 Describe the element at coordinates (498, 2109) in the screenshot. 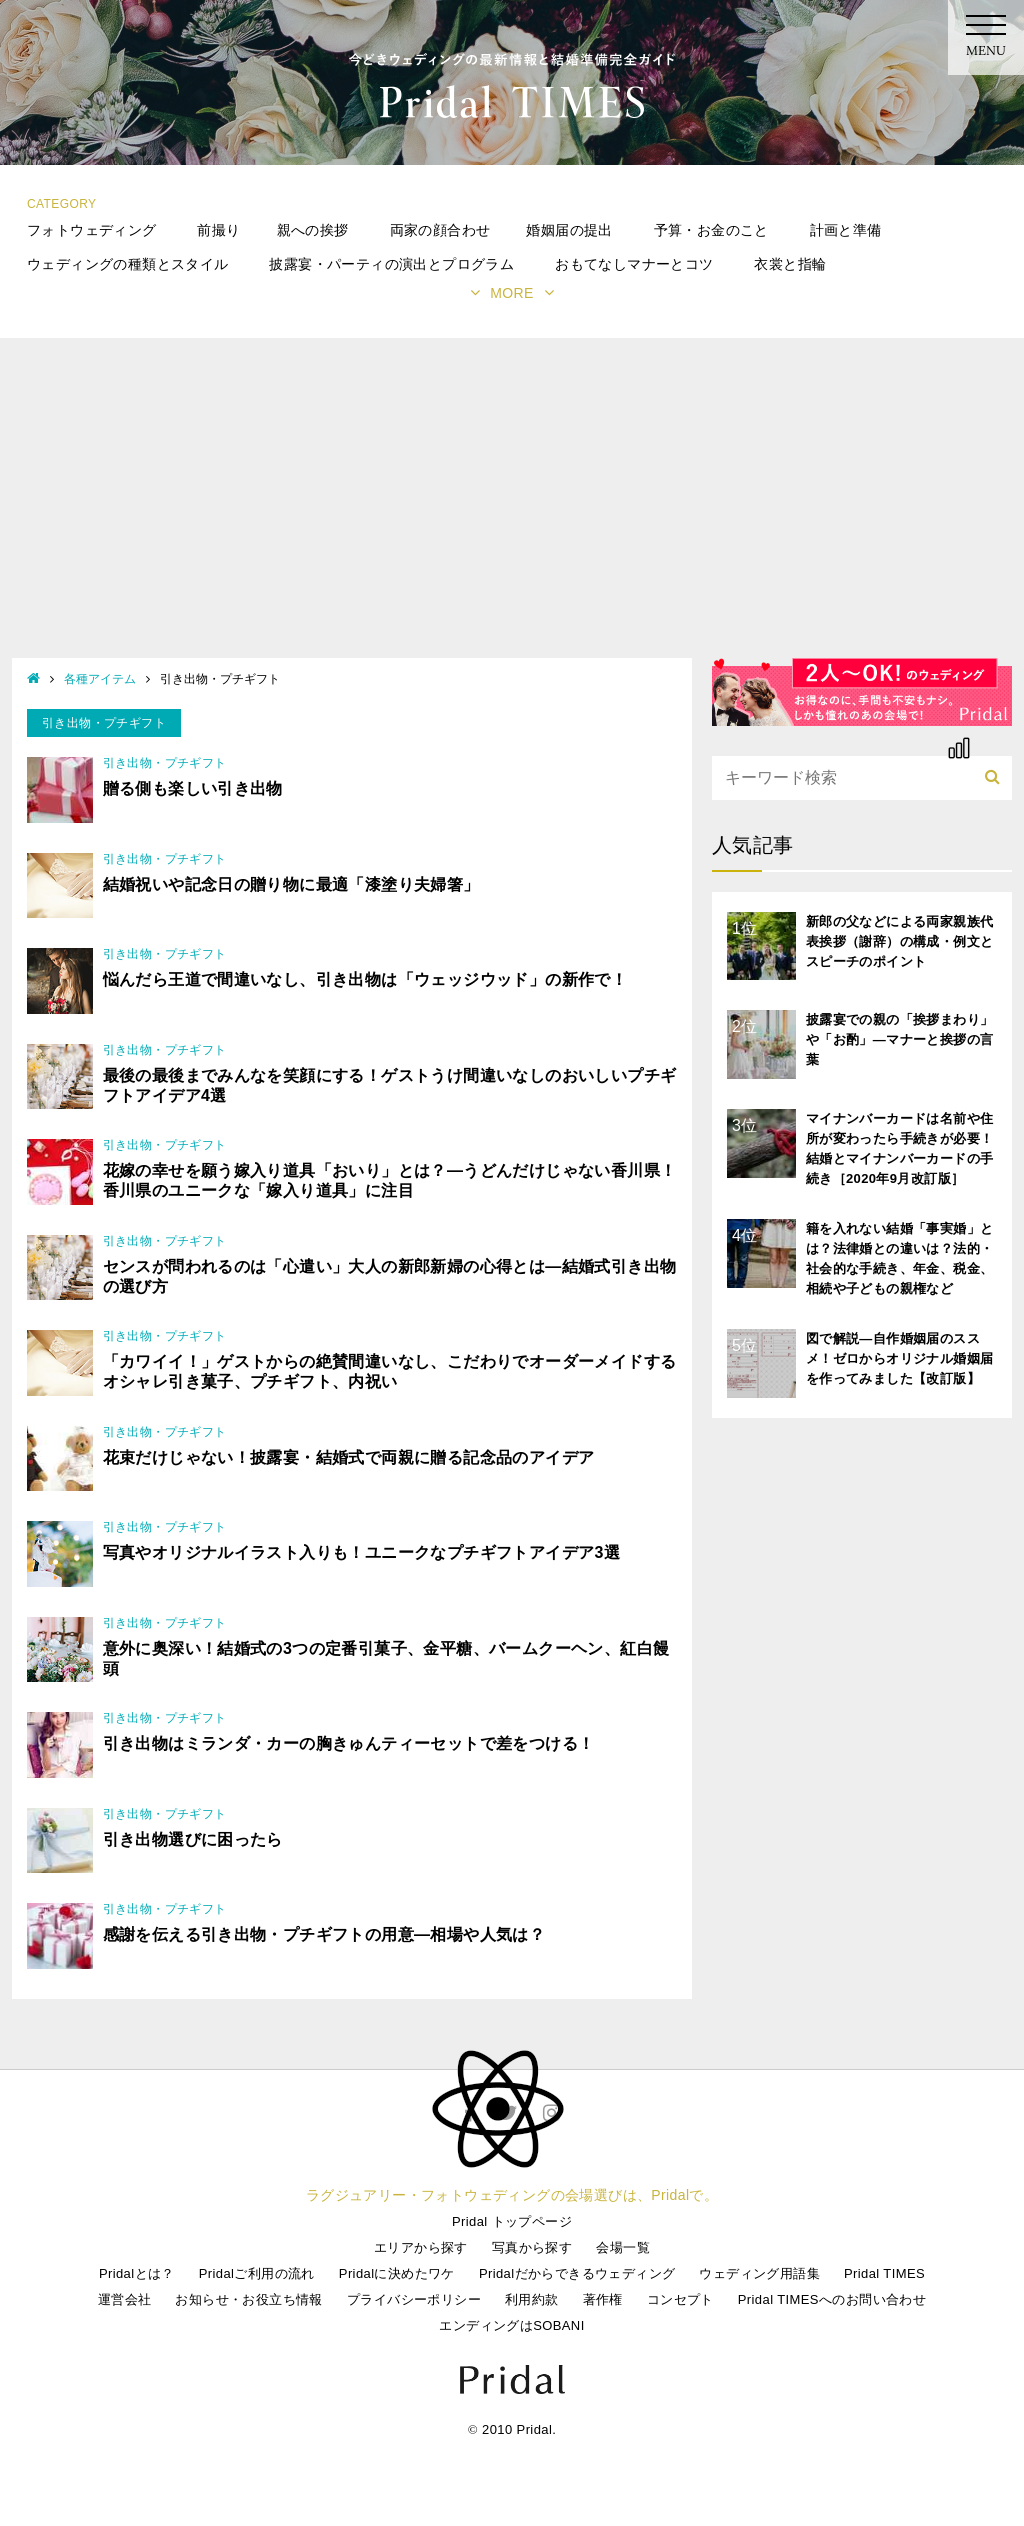

I see `React framework or library logo` at that location.